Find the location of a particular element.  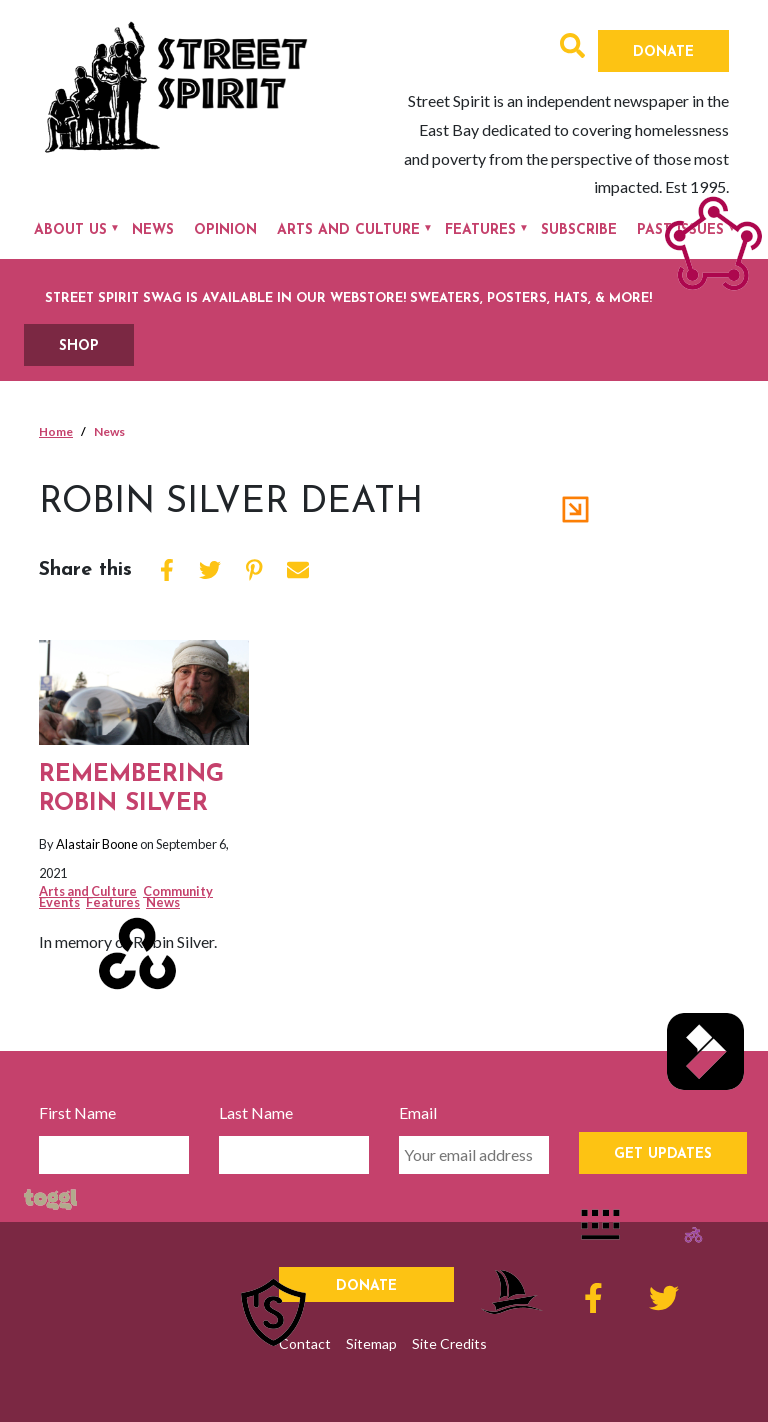

open the on-screen keyboard is located at coordinates (600, 1224).